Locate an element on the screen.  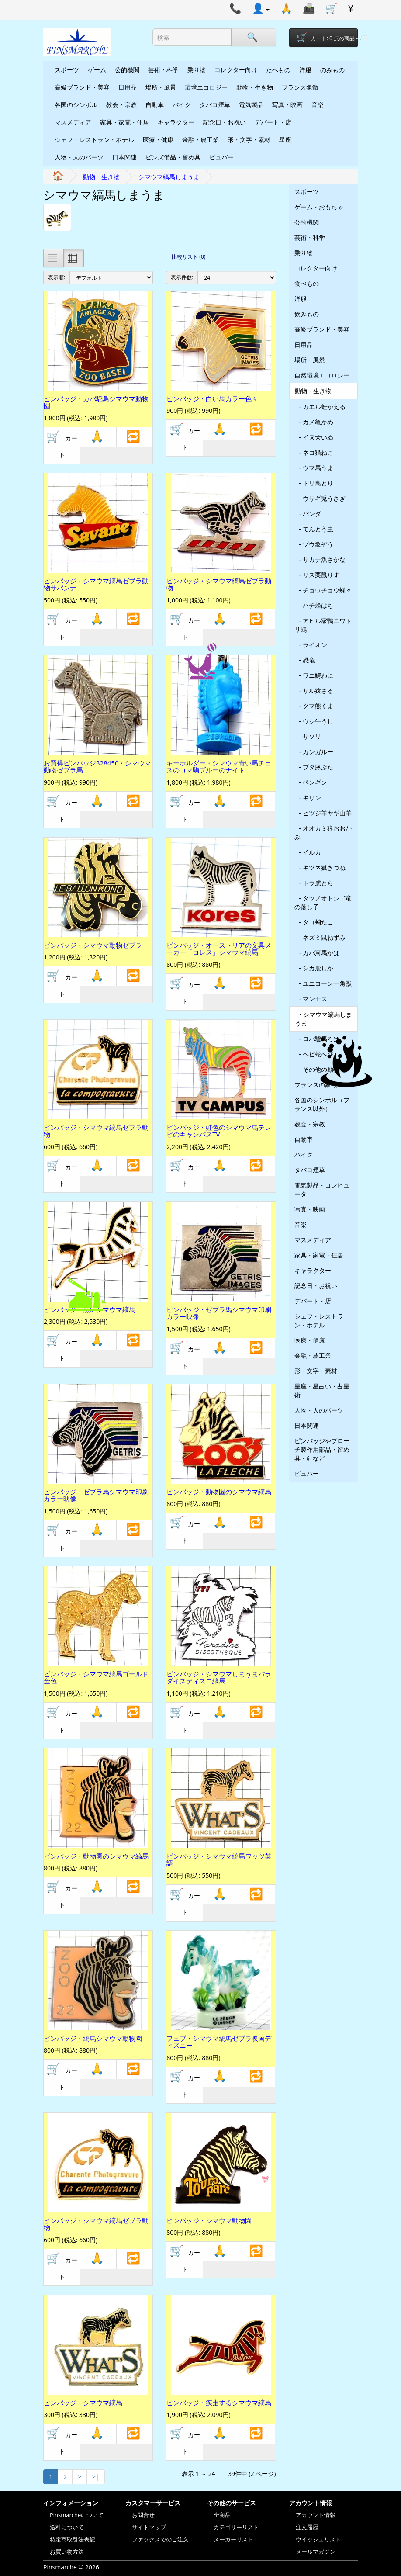
butter ingredient in a cooking or recipe game is located at coordinates (87, 1295).